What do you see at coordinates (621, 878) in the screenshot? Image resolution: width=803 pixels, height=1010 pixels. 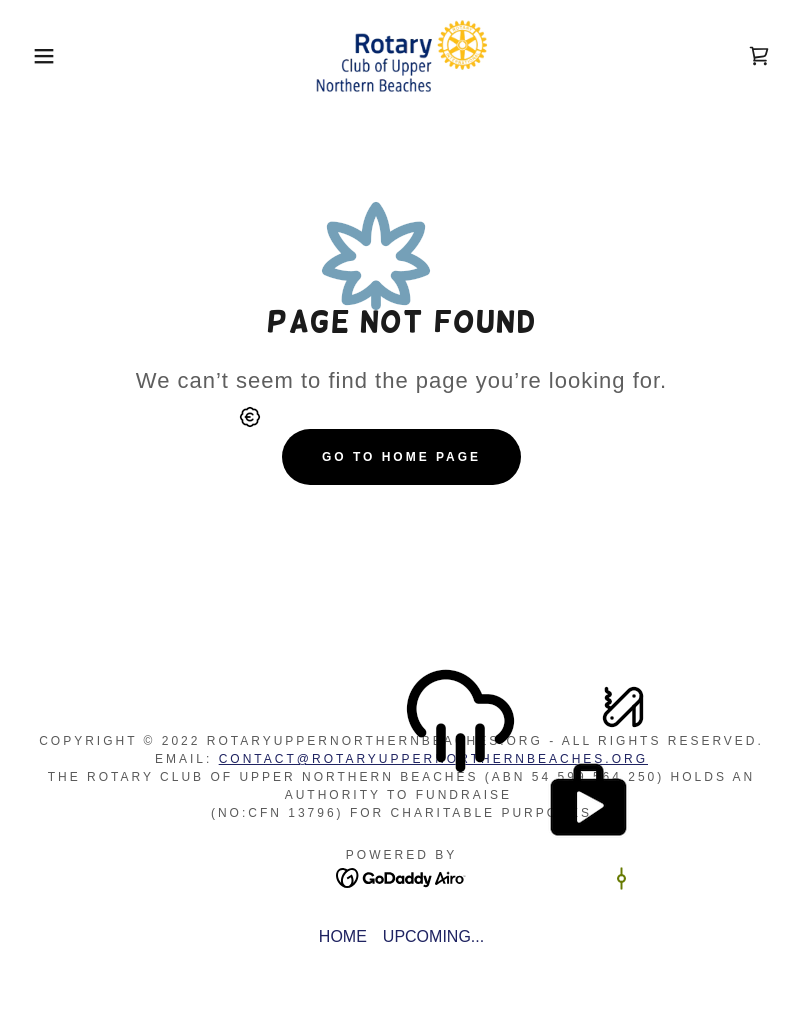 I see `view commit history in version control` at bounding box center [621, 878].